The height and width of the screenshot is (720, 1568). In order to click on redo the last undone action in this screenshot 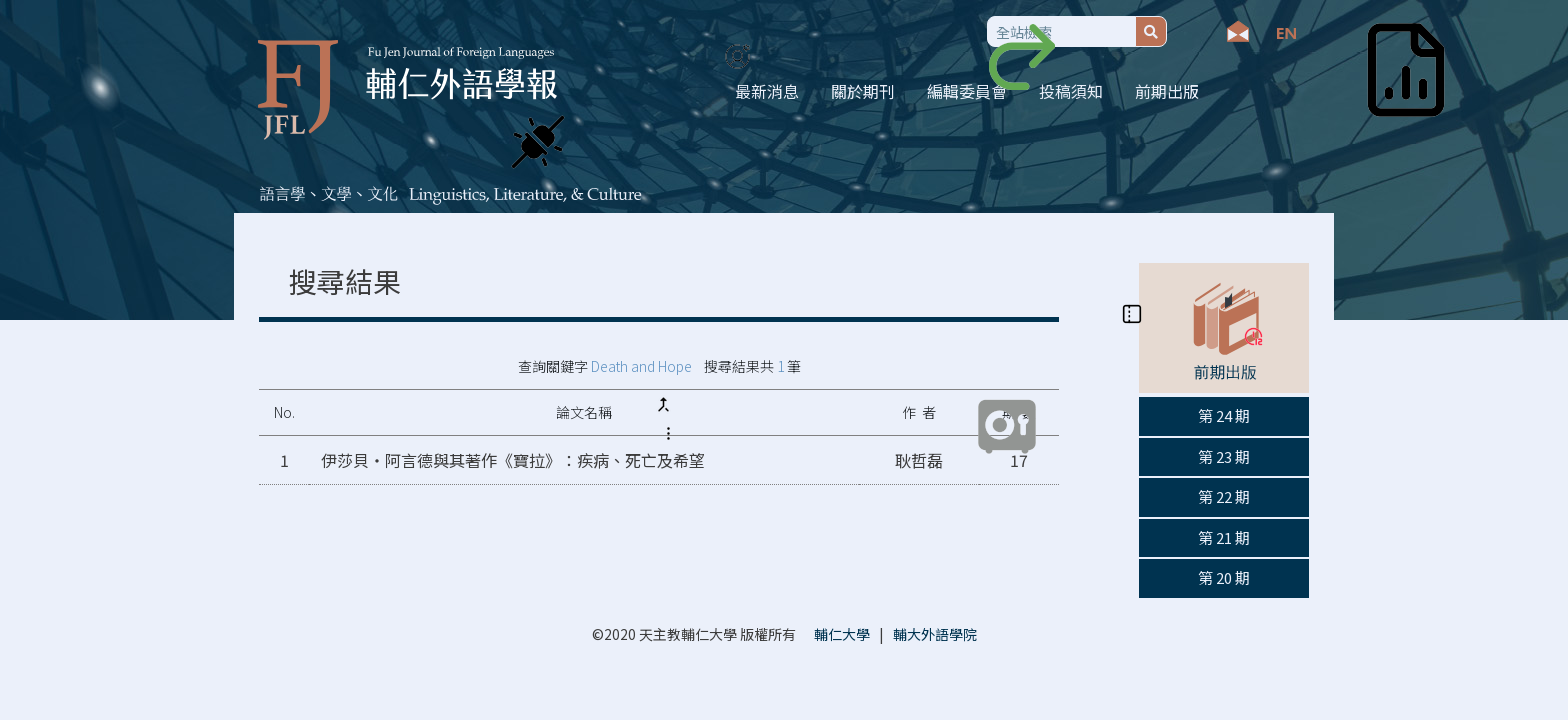, I will do `click(1022, 57)`.